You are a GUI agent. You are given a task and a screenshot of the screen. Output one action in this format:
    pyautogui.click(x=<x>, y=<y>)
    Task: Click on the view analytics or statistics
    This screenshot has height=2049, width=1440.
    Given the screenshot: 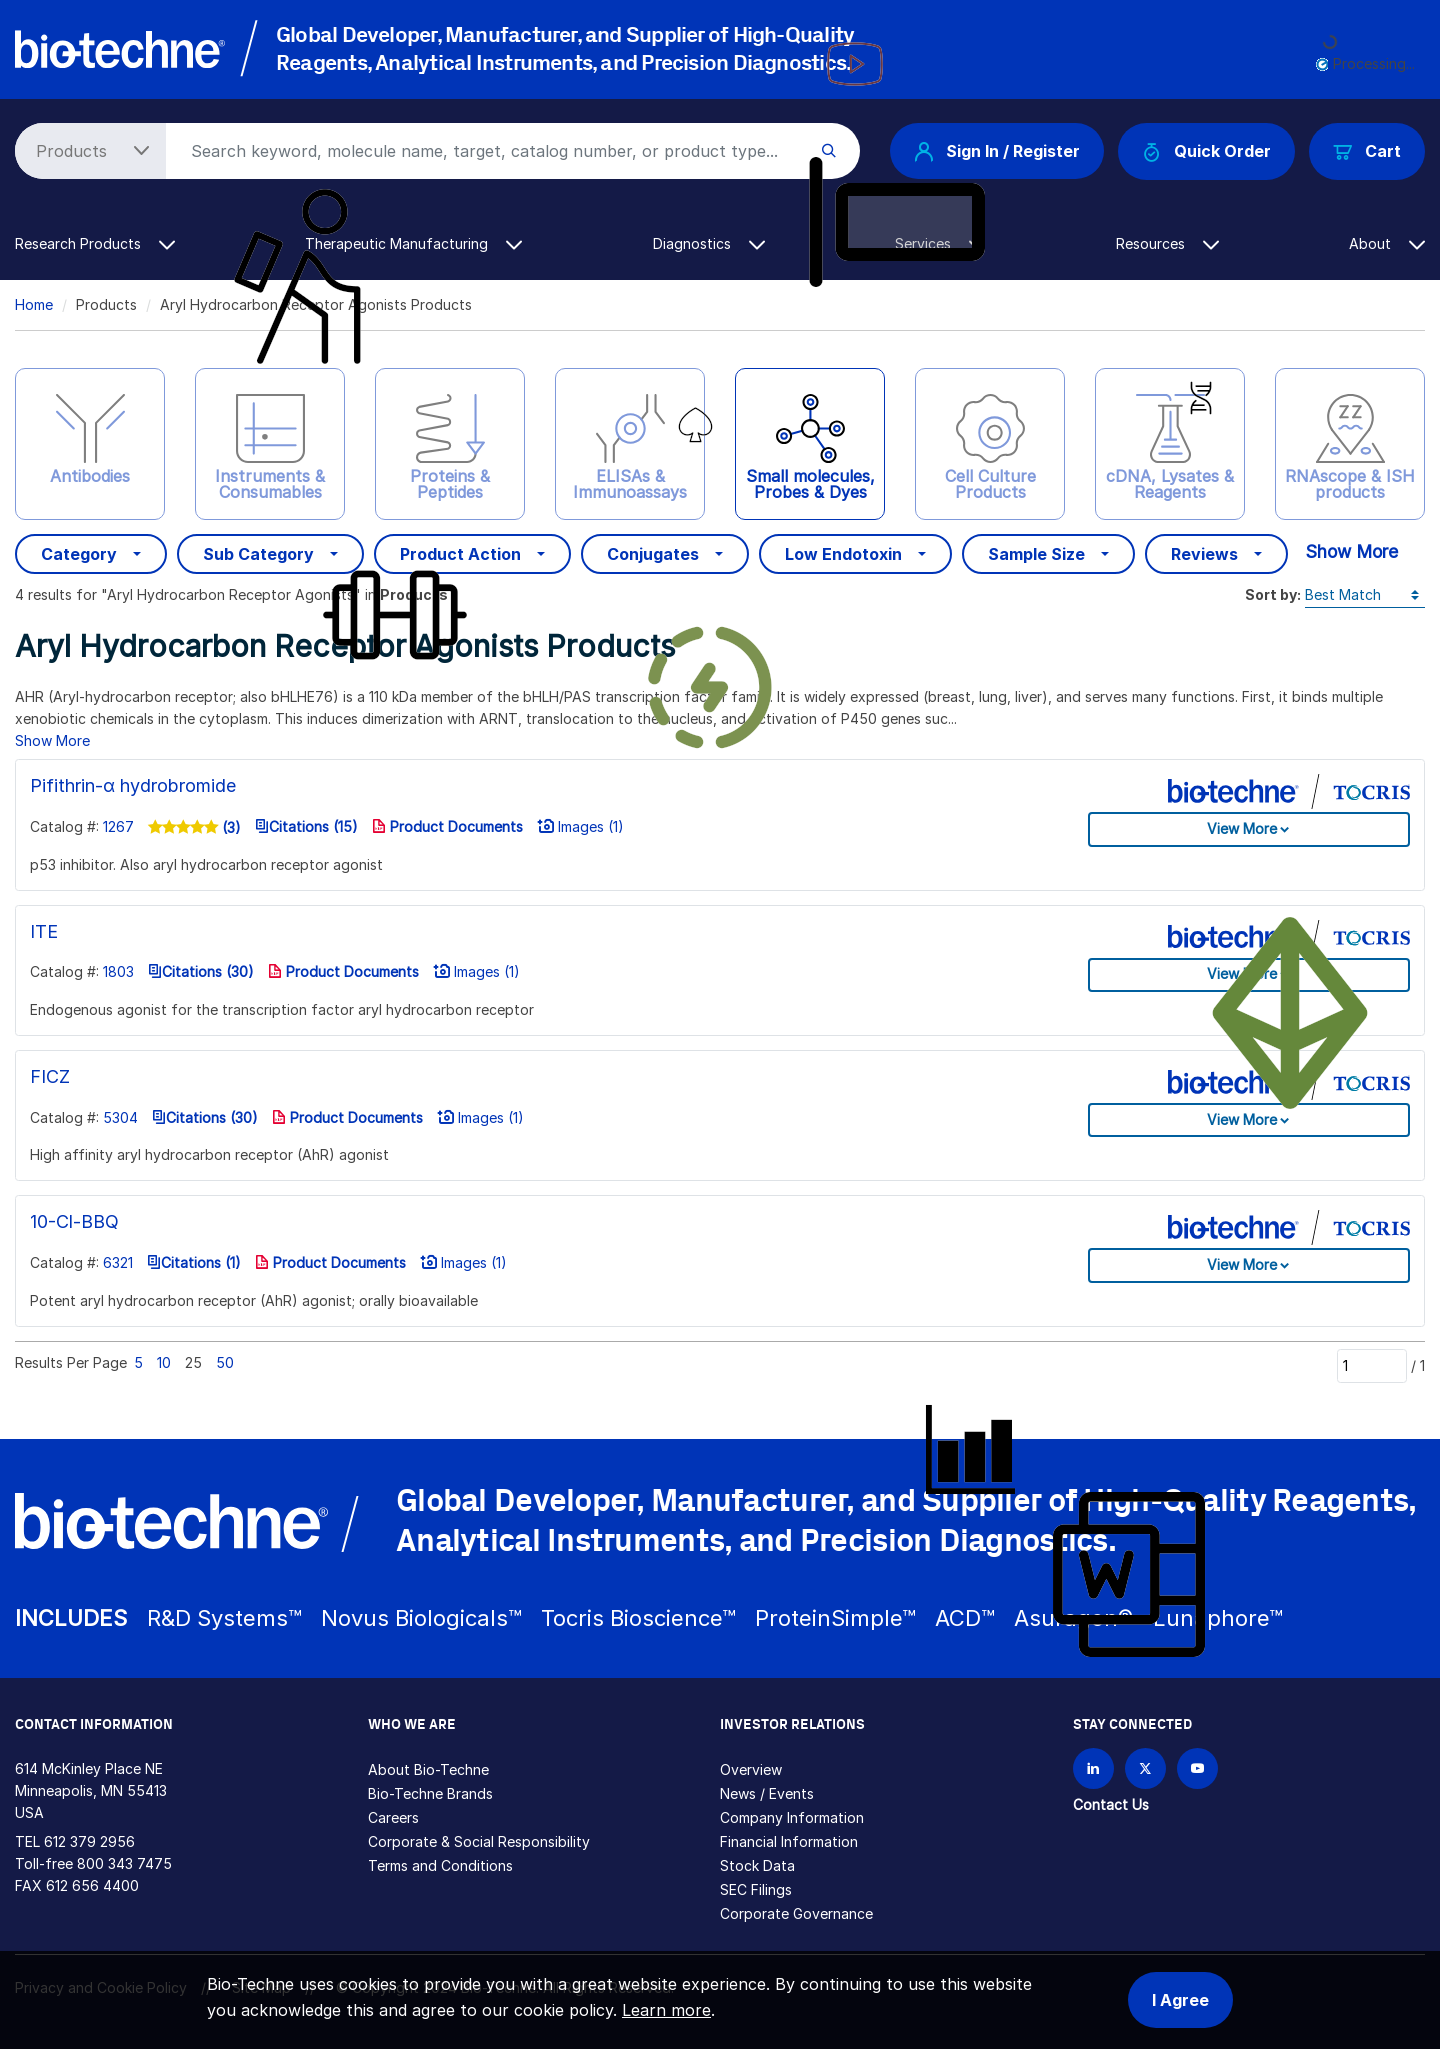 What is the action you would take?
    pyautogui.click(x=970, y=1449)
    